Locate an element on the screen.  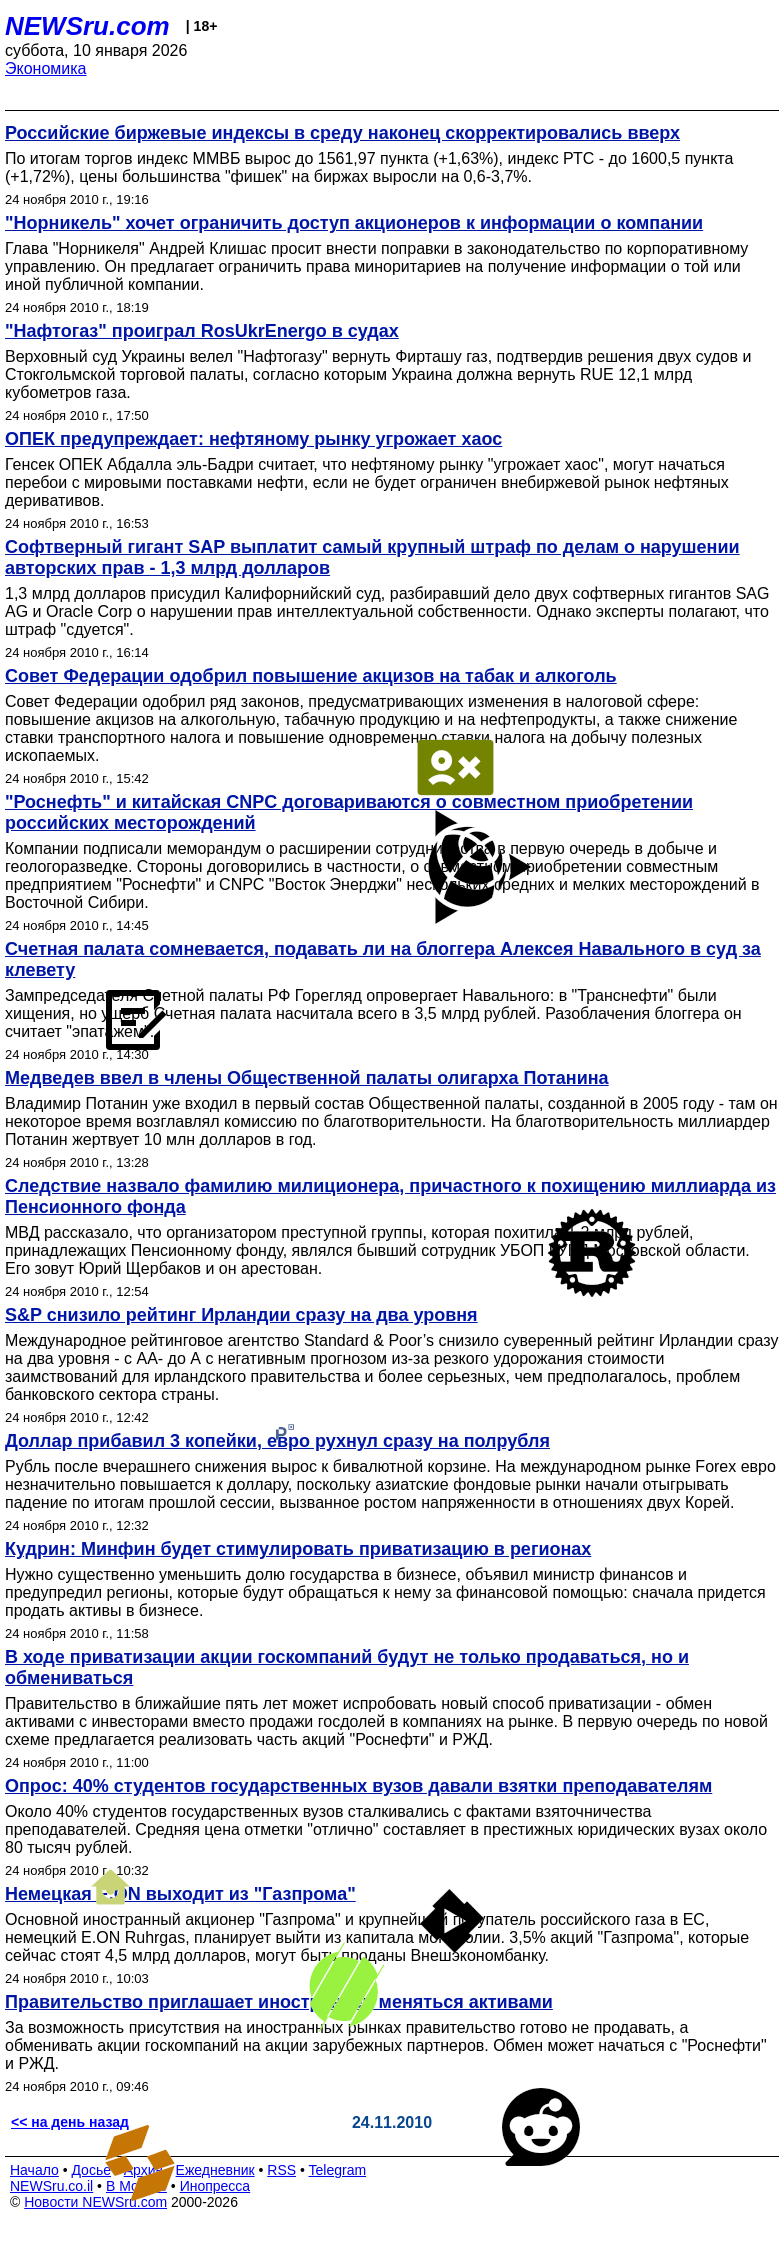
open the Emby media server app is located at coordinates (452, 1921).